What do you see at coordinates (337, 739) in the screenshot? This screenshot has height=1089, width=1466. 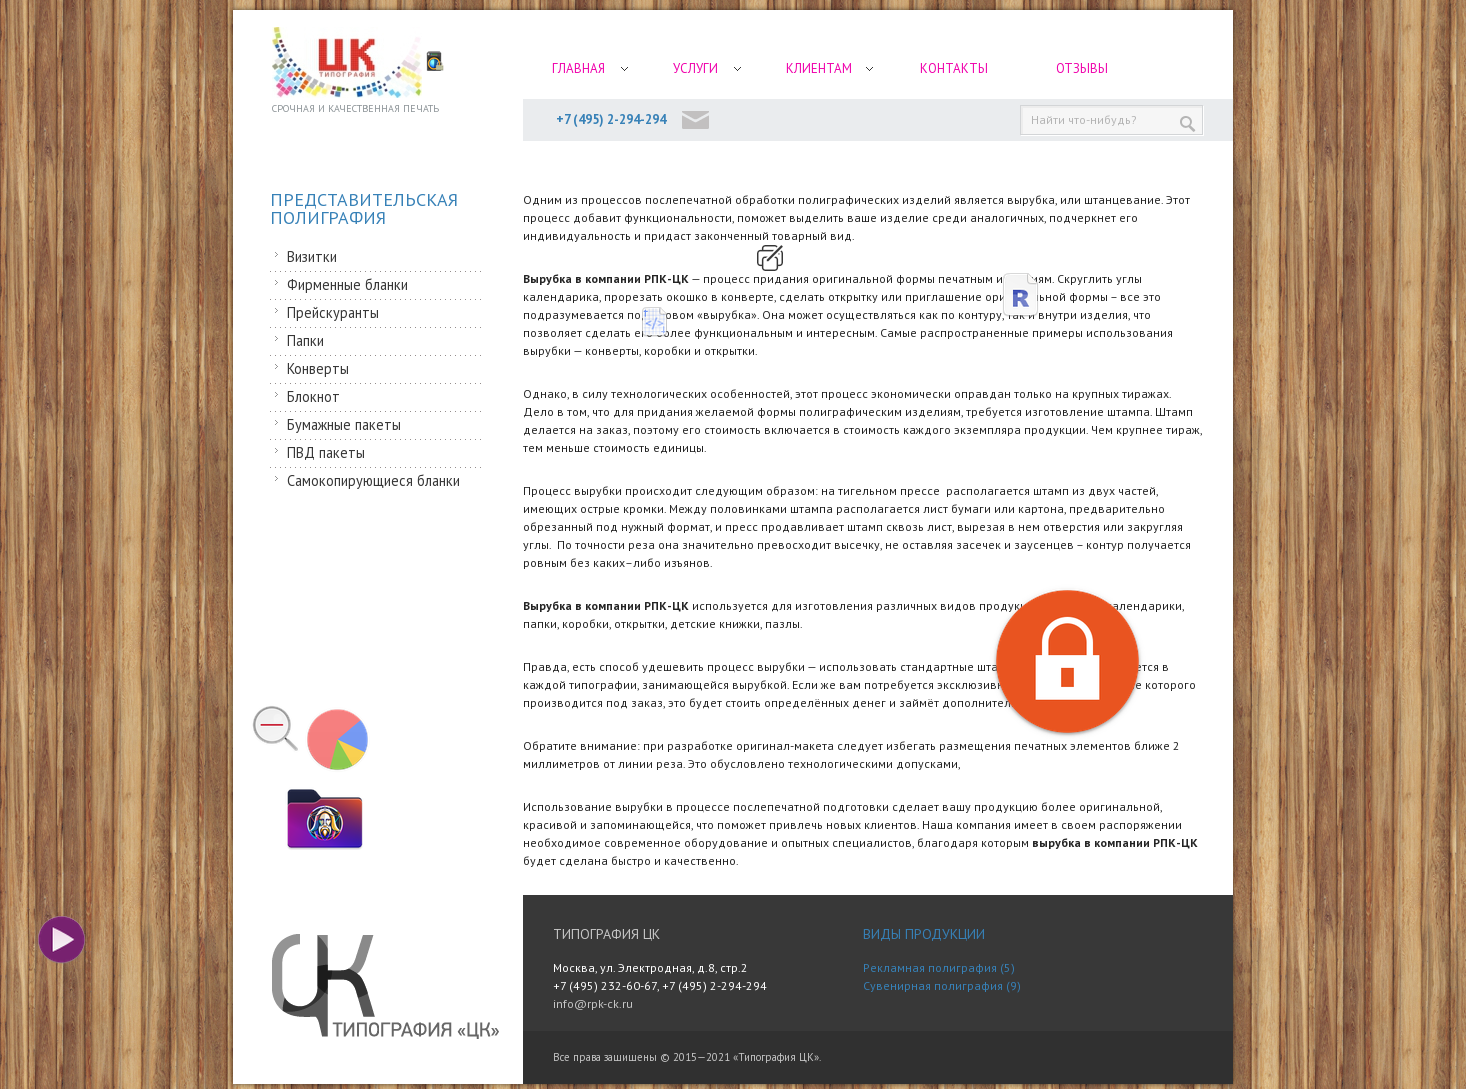 I see `open disk usage analyzer app` at bounding box center [337, 739].